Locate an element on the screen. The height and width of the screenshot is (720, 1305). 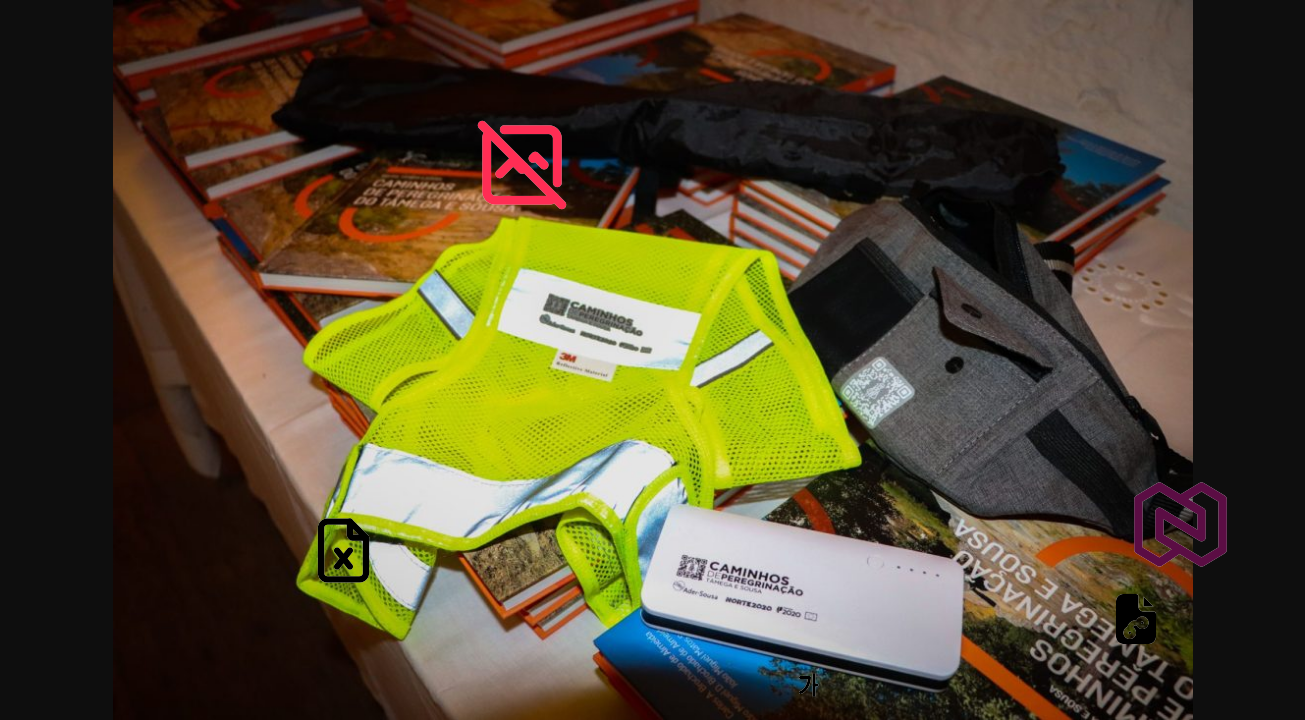
switch to korean keyboard input is located at coordinates (808, 685).